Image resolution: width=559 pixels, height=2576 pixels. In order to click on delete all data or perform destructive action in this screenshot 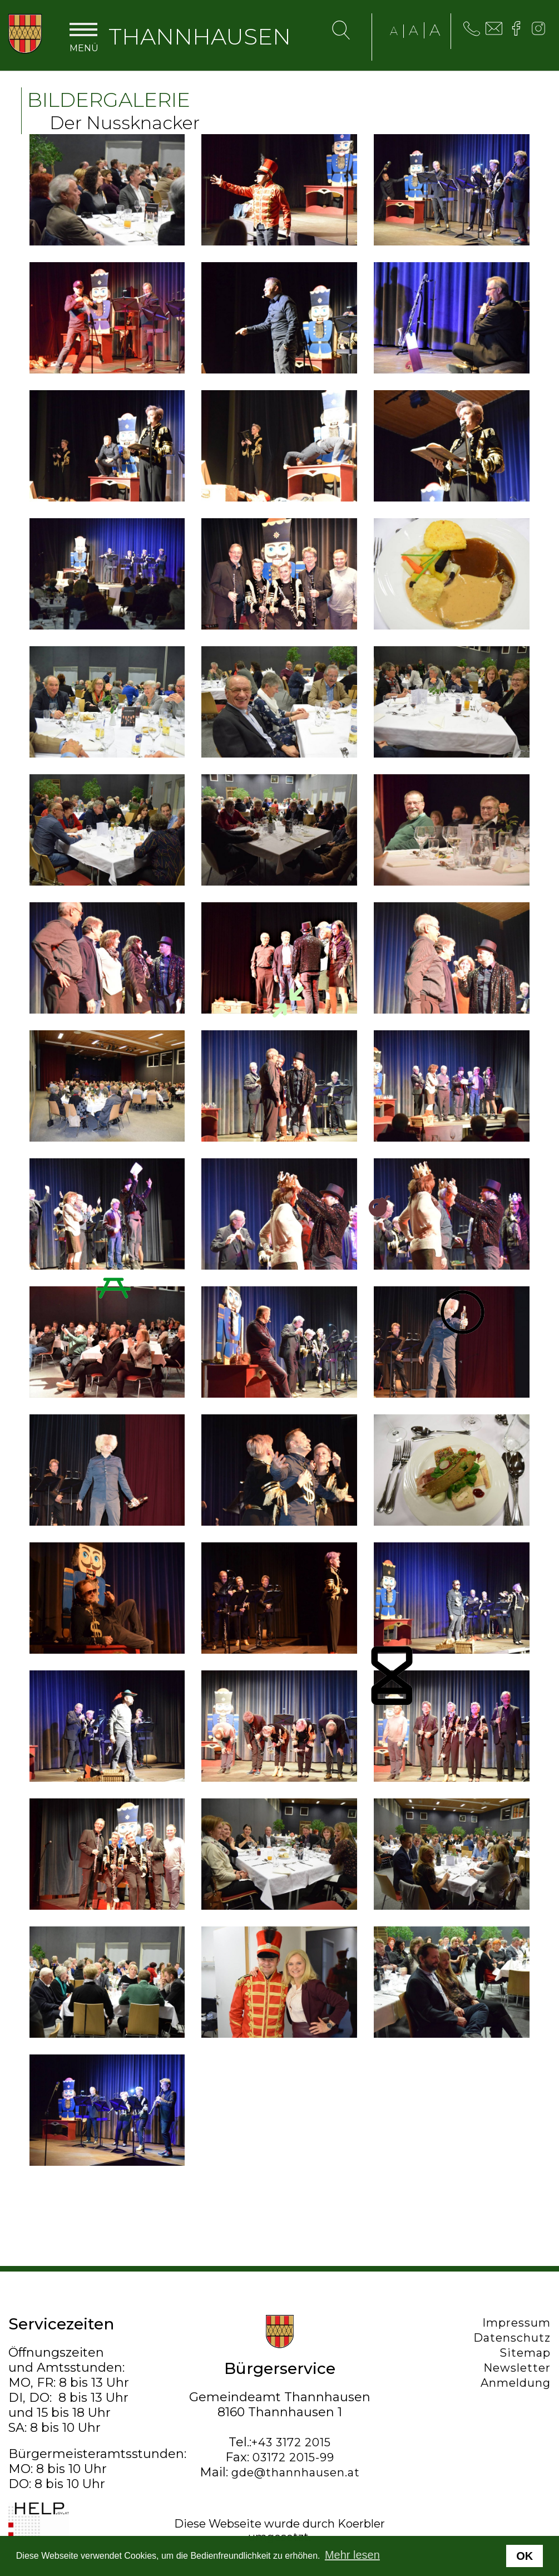, I will do `click(379, 1206)`.